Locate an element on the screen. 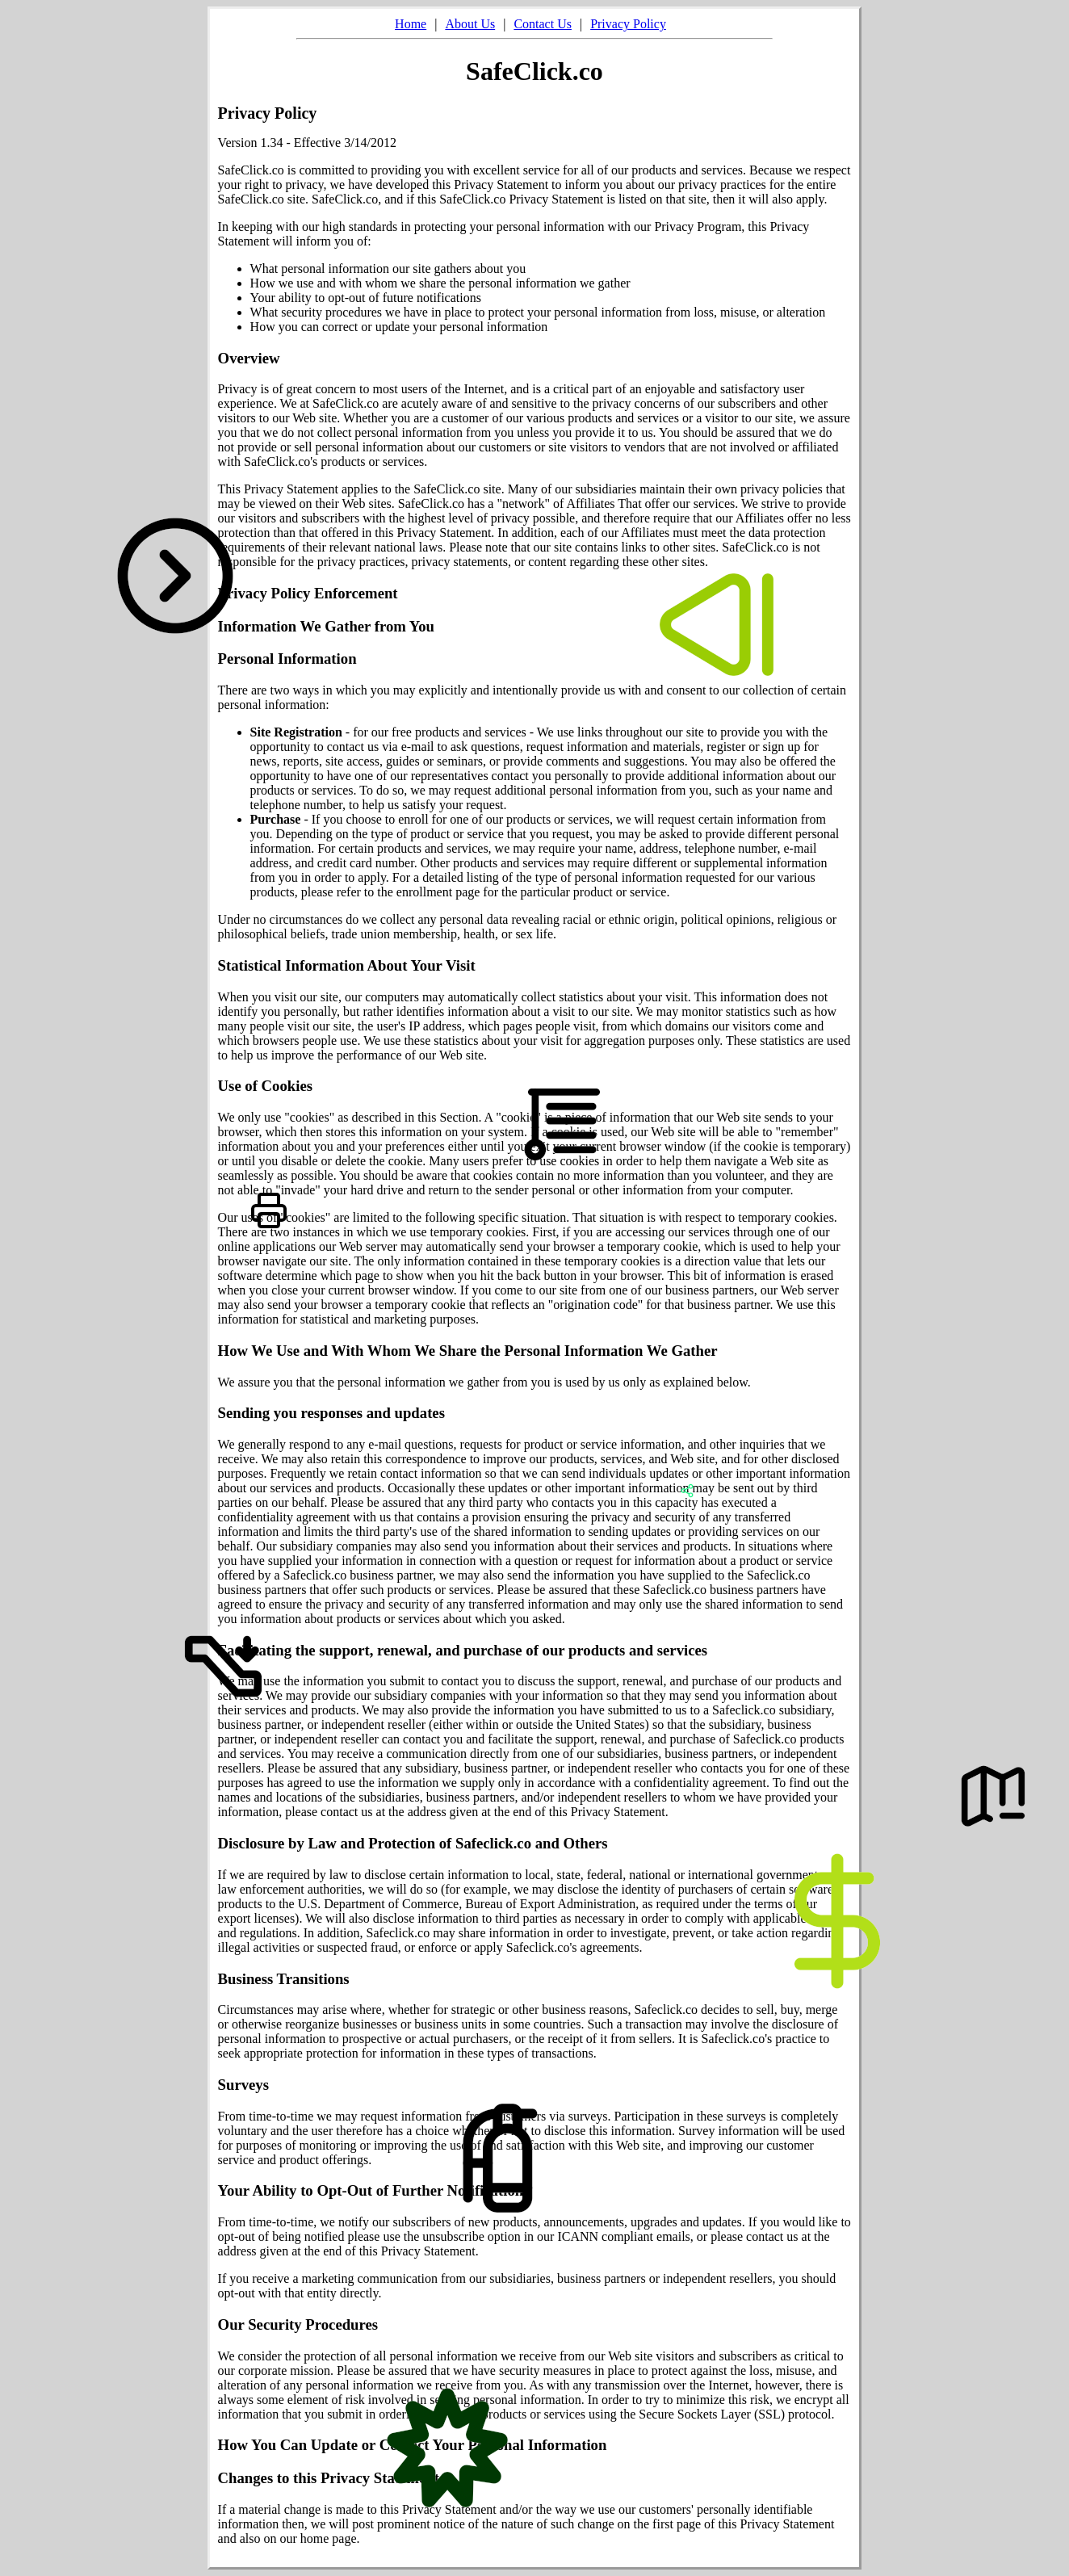  adjust window blinds or shades is located at coordinates (564, 1124).